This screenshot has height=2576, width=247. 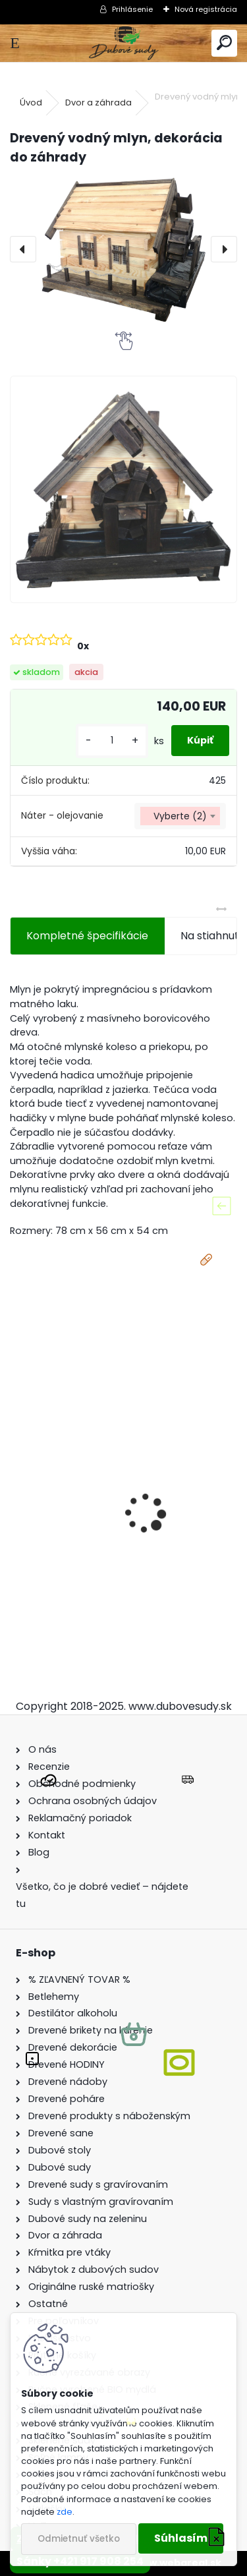 What do you see at coordinates (179, 2063) in the screenshot?
I see `apply vignette effect to photo` at bounding box center [179, 2063].